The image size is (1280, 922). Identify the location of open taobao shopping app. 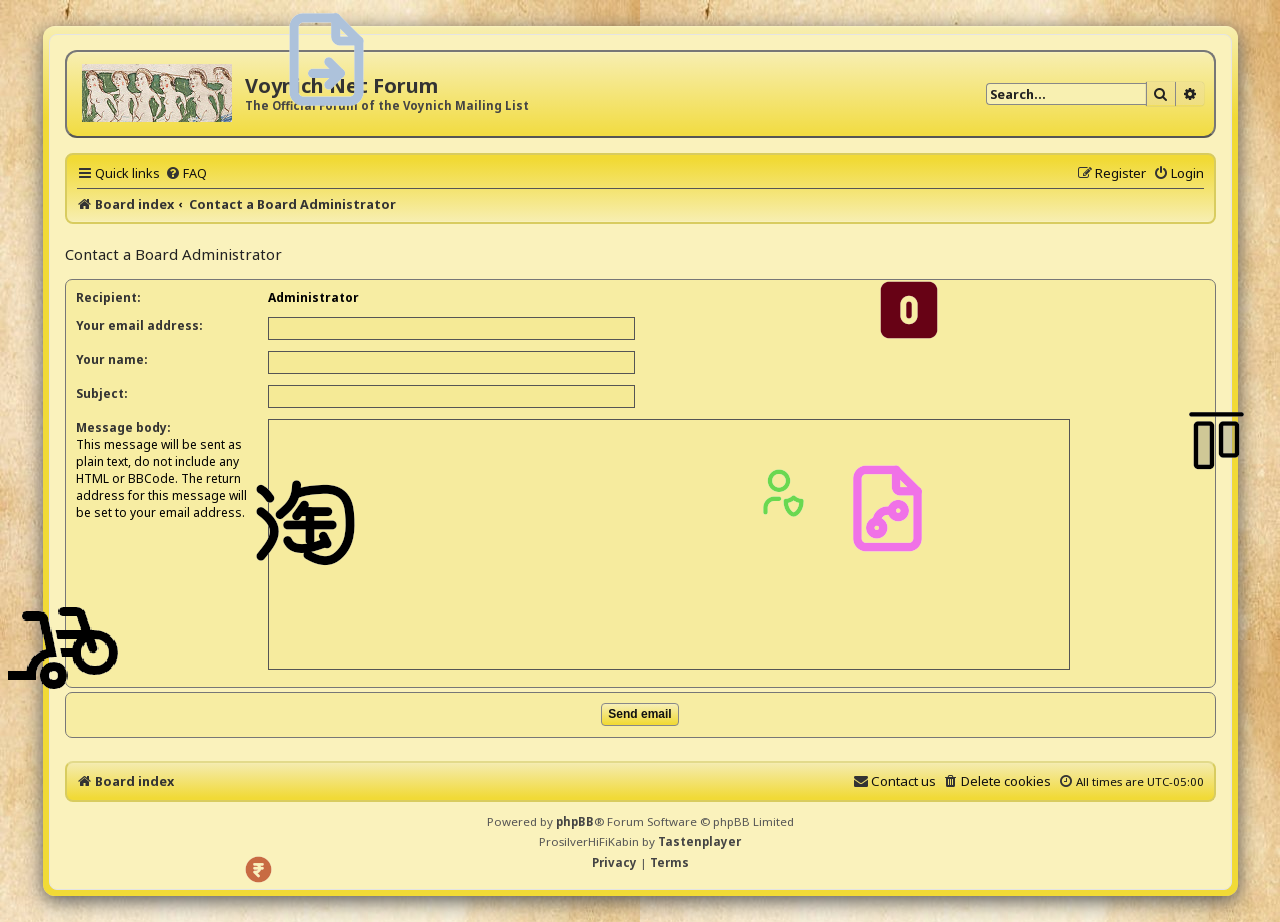
(305, 520).